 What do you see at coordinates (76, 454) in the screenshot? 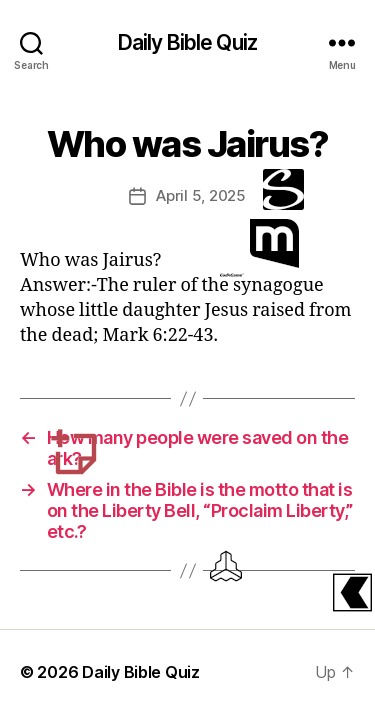
I see `create a new sticky note` at bounding box center [76, 454].